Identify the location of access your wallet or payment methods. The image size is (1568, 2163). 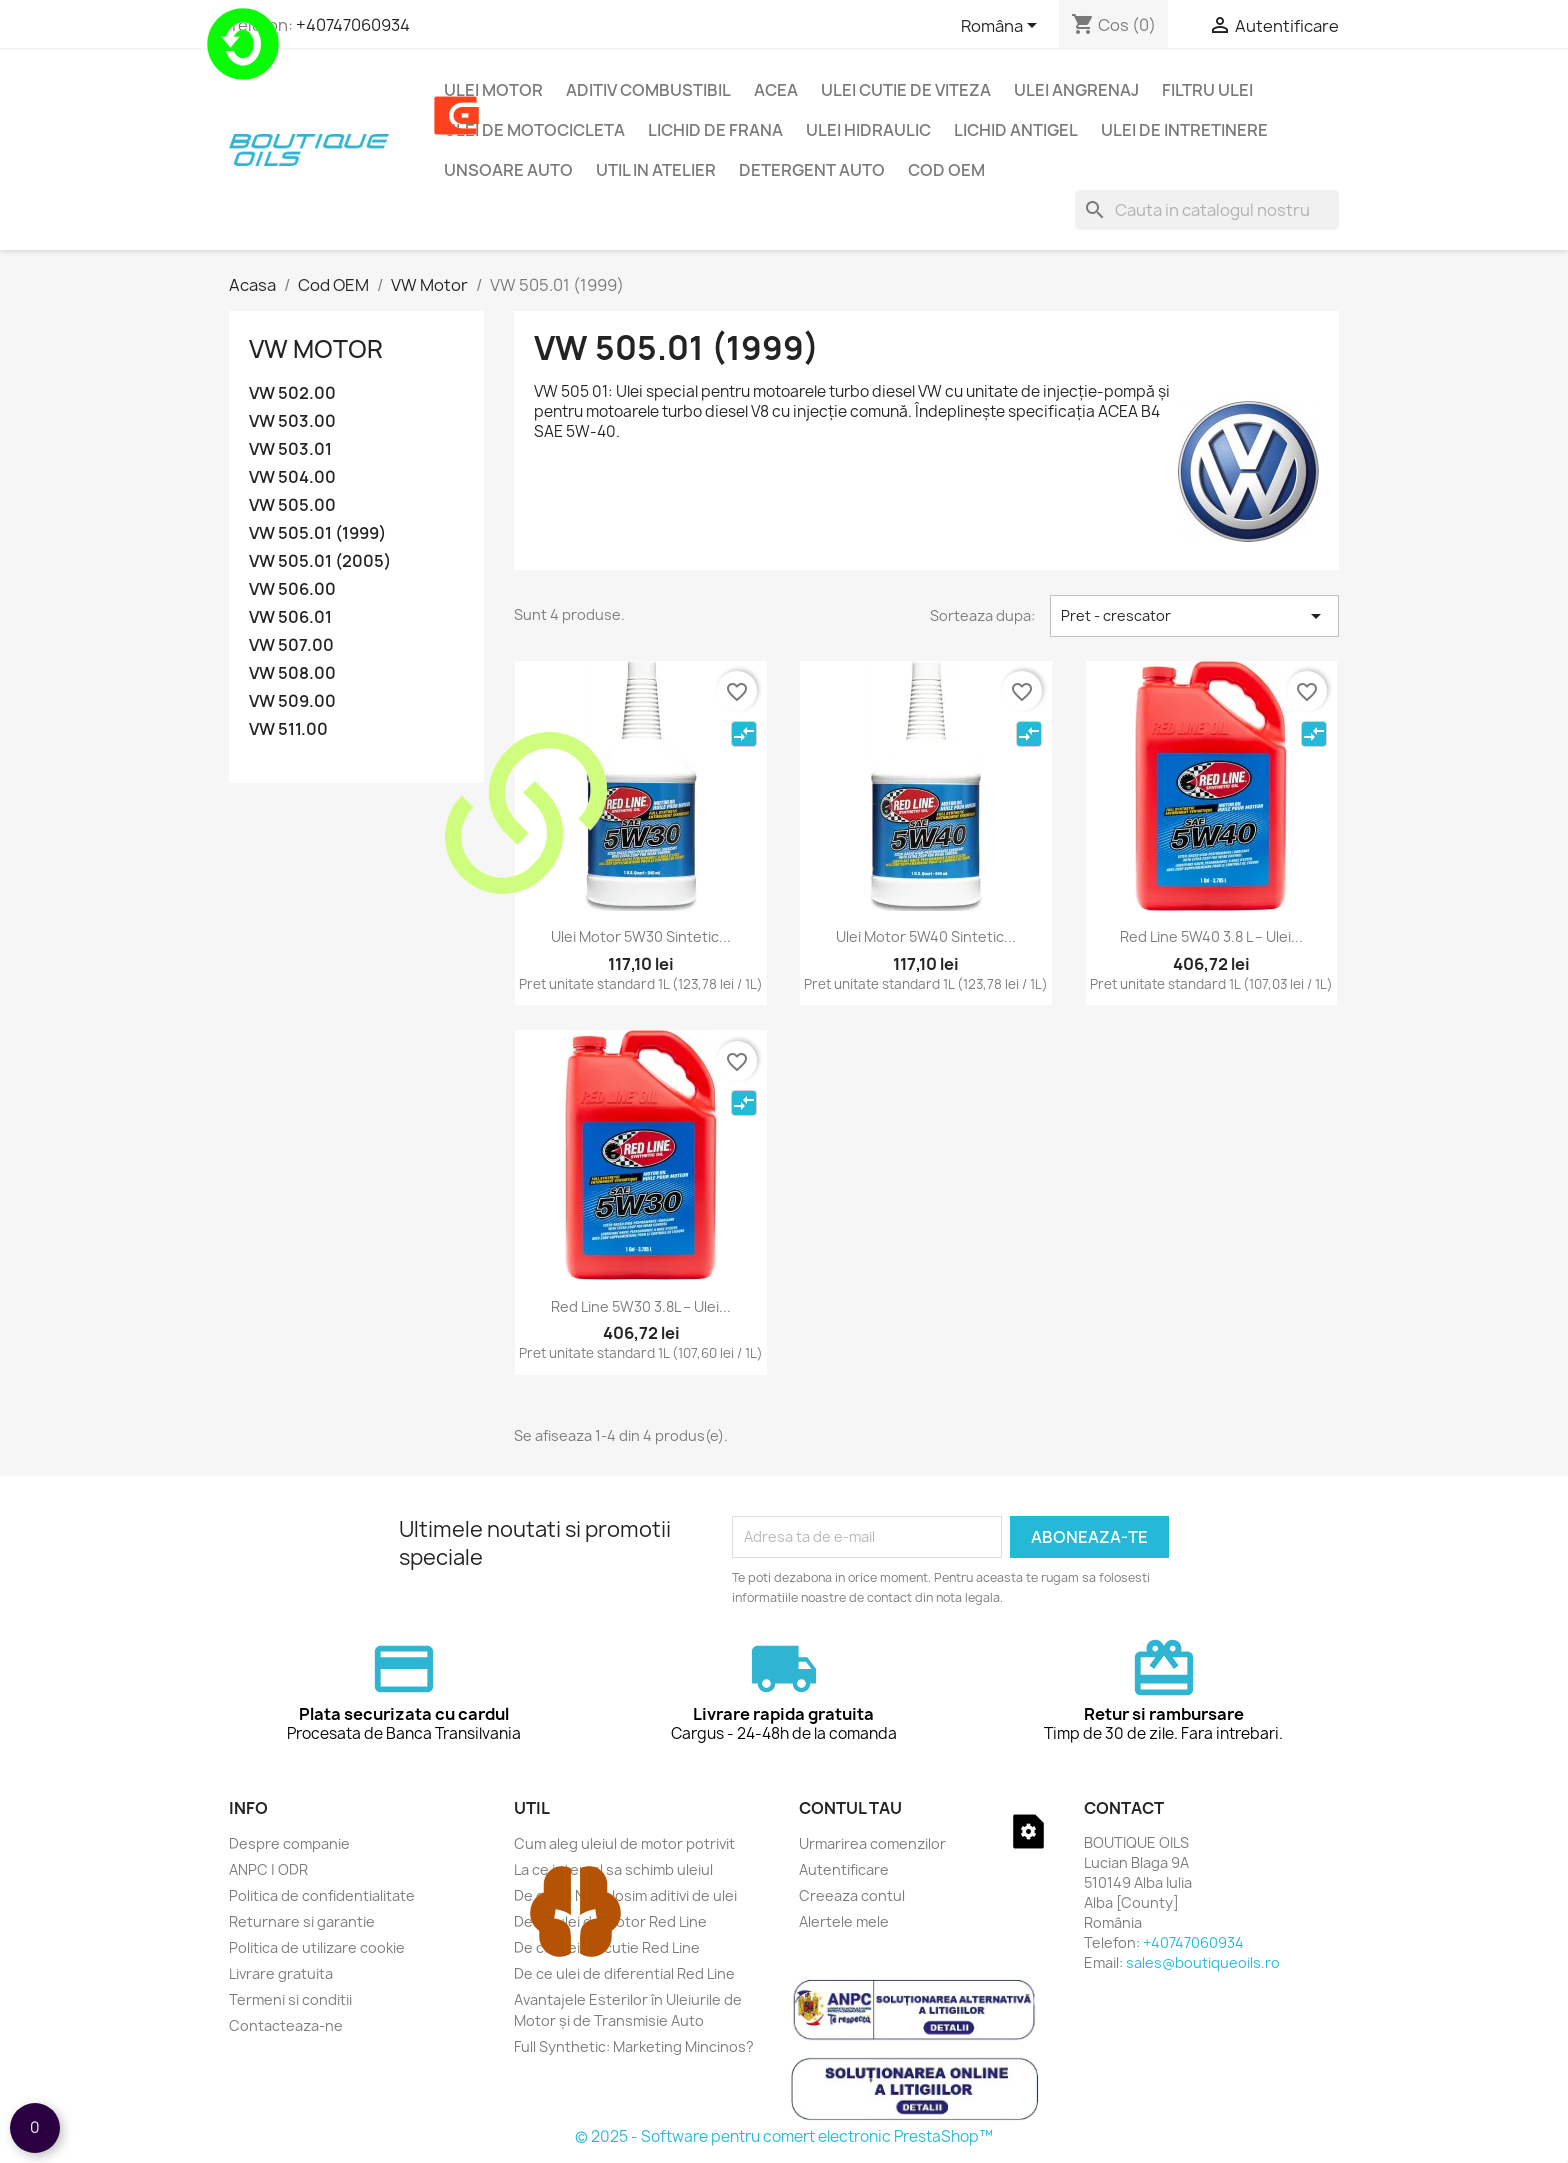
(455, 115).